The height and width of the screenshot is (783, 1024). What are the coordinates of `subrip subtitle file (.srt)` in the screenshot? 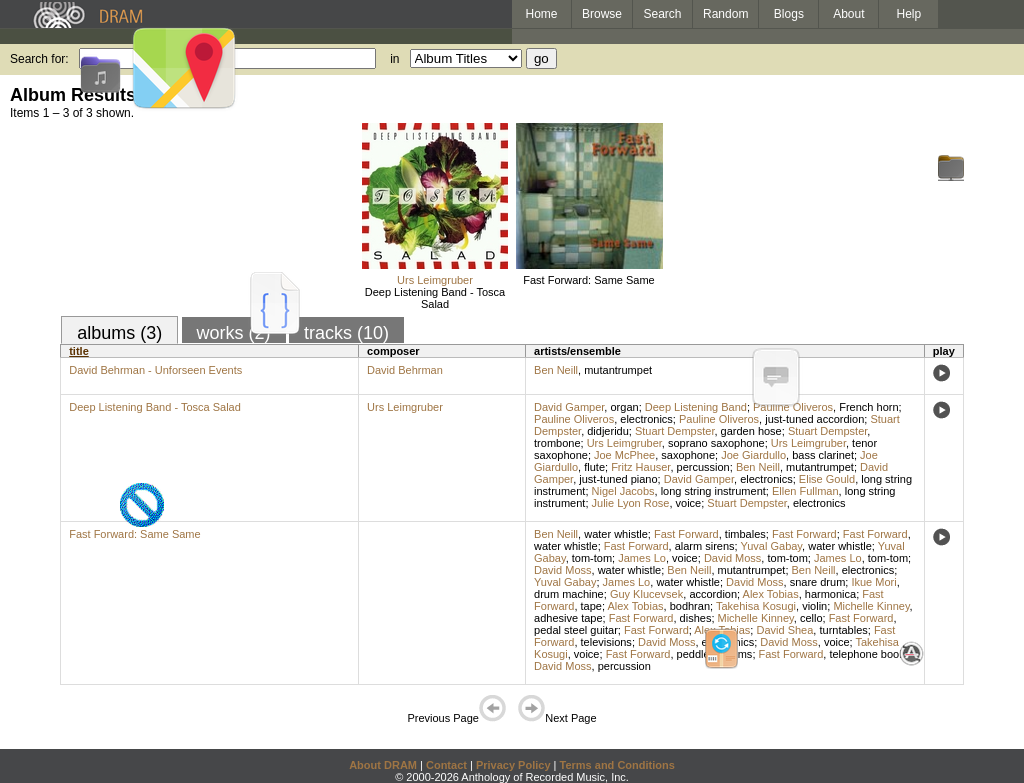 It's located at (776, 377).